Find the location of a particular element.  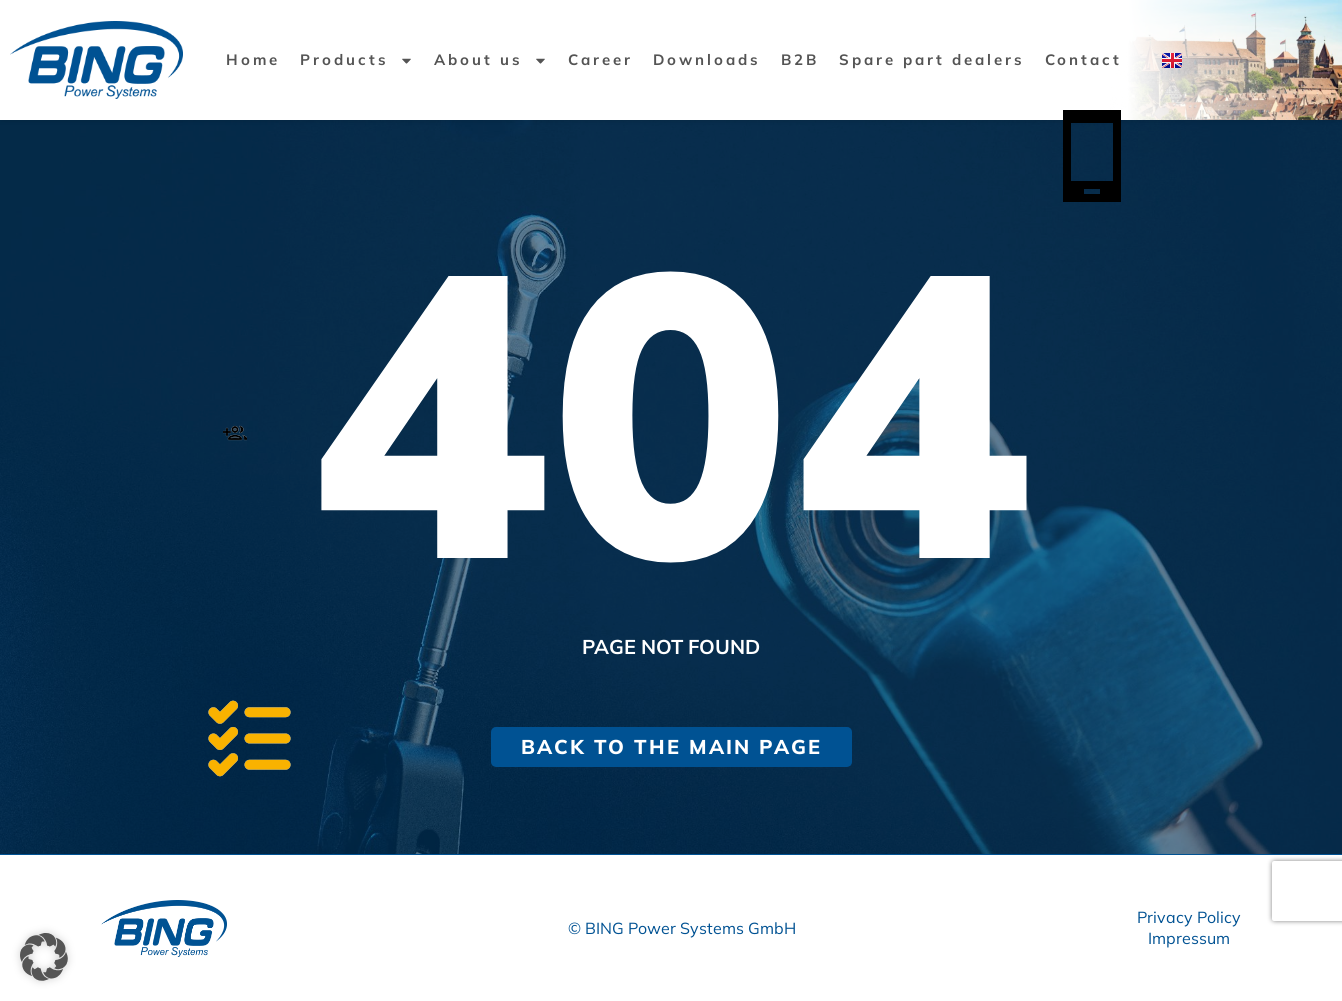

view completed tasks is located at coordinates (249, 738).